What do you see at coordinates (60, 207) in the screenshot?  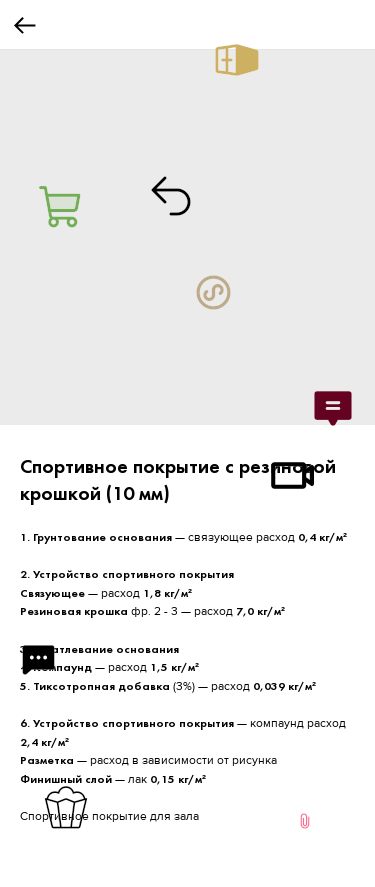 I see `view your shopping cart` at bounding box center [60, 207].